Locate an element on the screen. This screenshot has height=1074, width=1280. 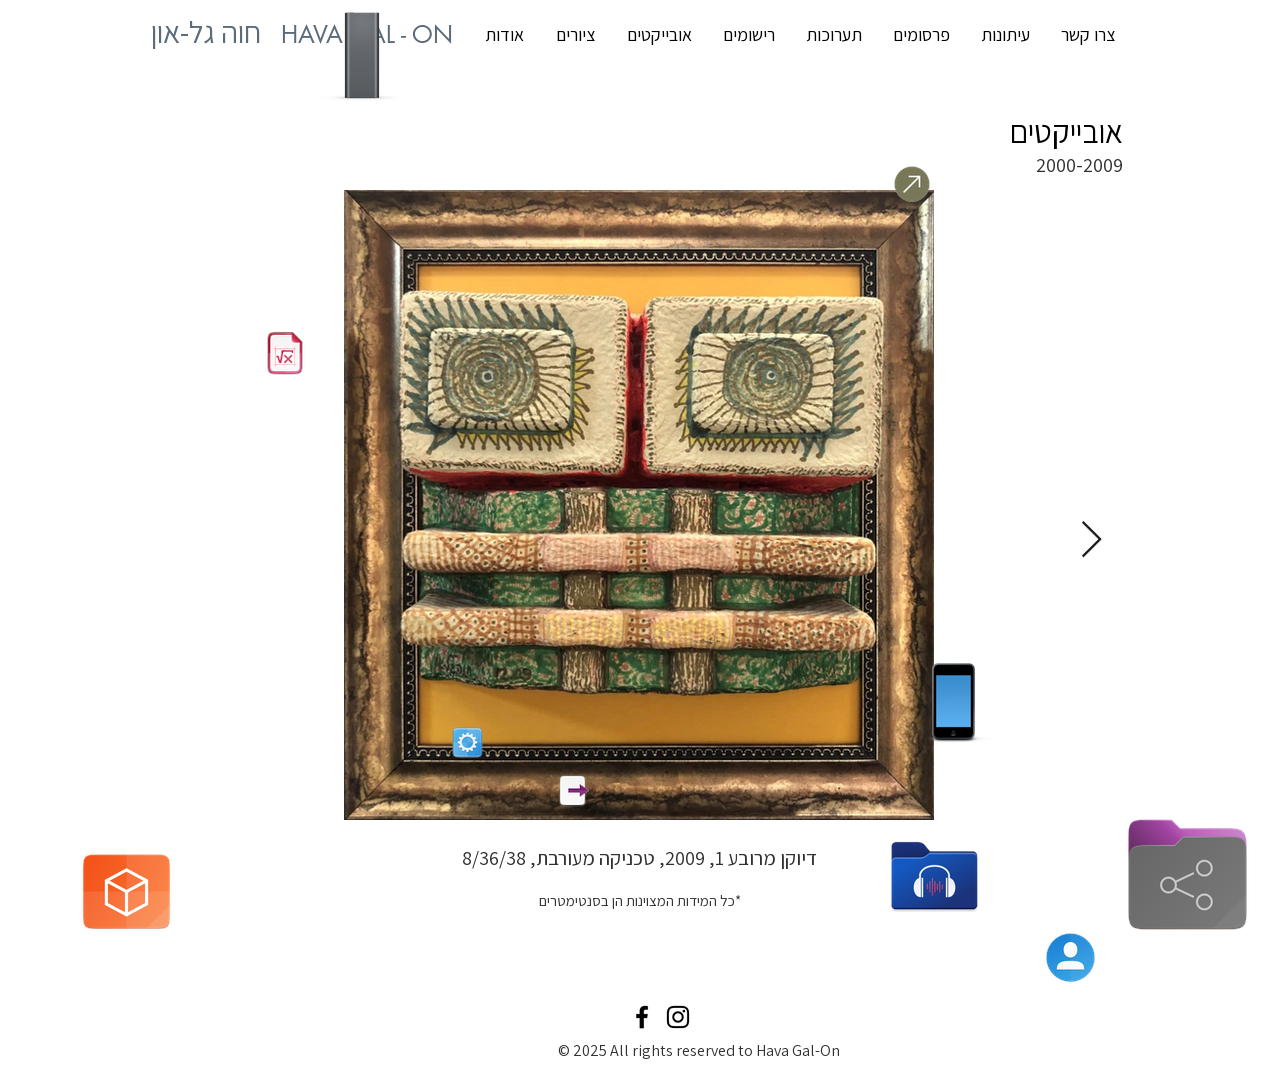
iPod nano device connected is located at coordinates (362, 57).